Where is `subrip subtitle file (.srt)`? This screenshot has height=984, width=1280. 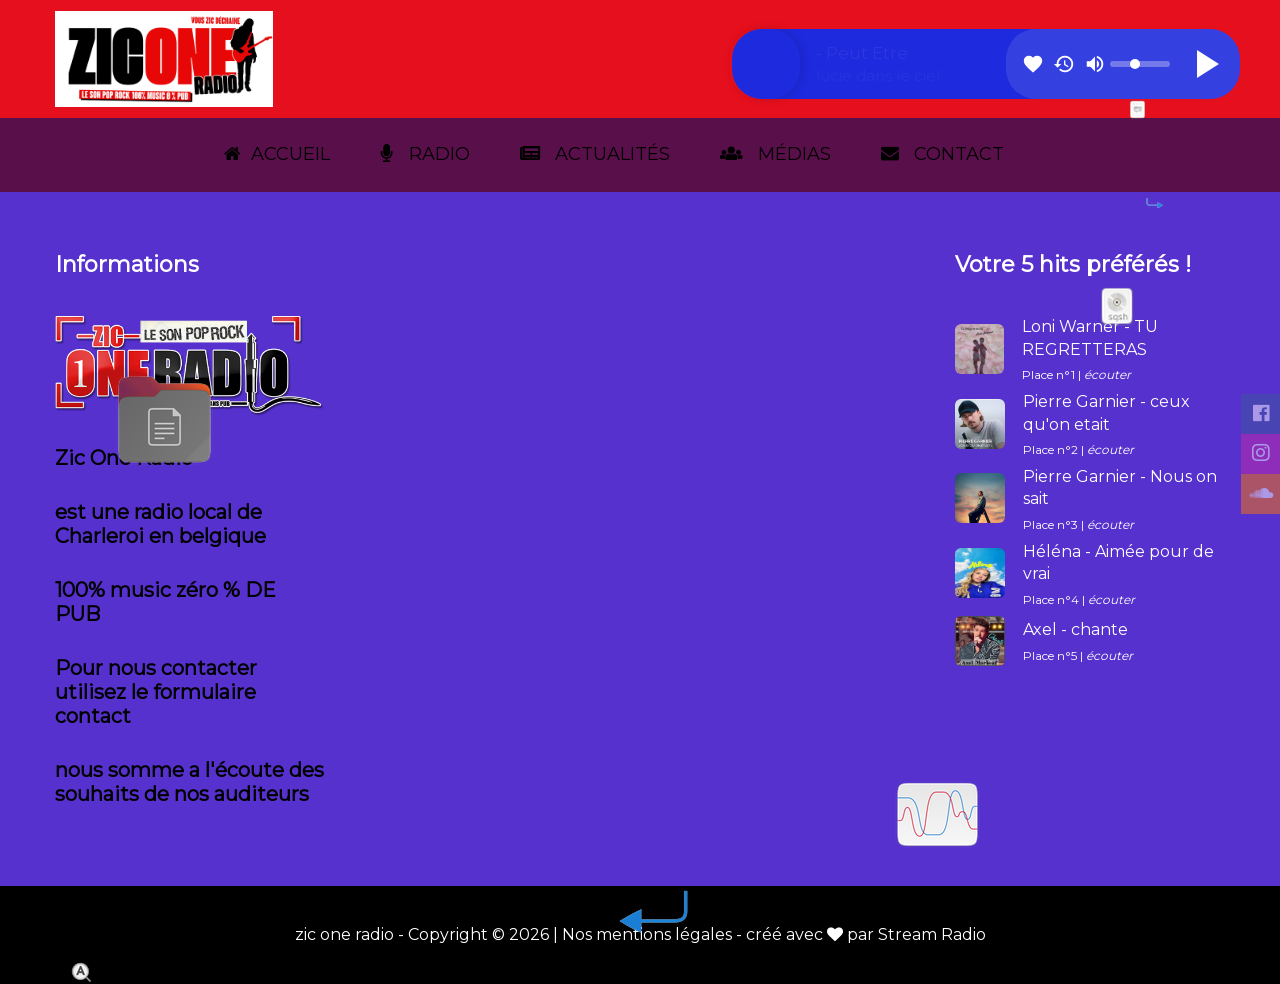 subrip subtitle file (.srt) is located at coordinates (1137, 109).